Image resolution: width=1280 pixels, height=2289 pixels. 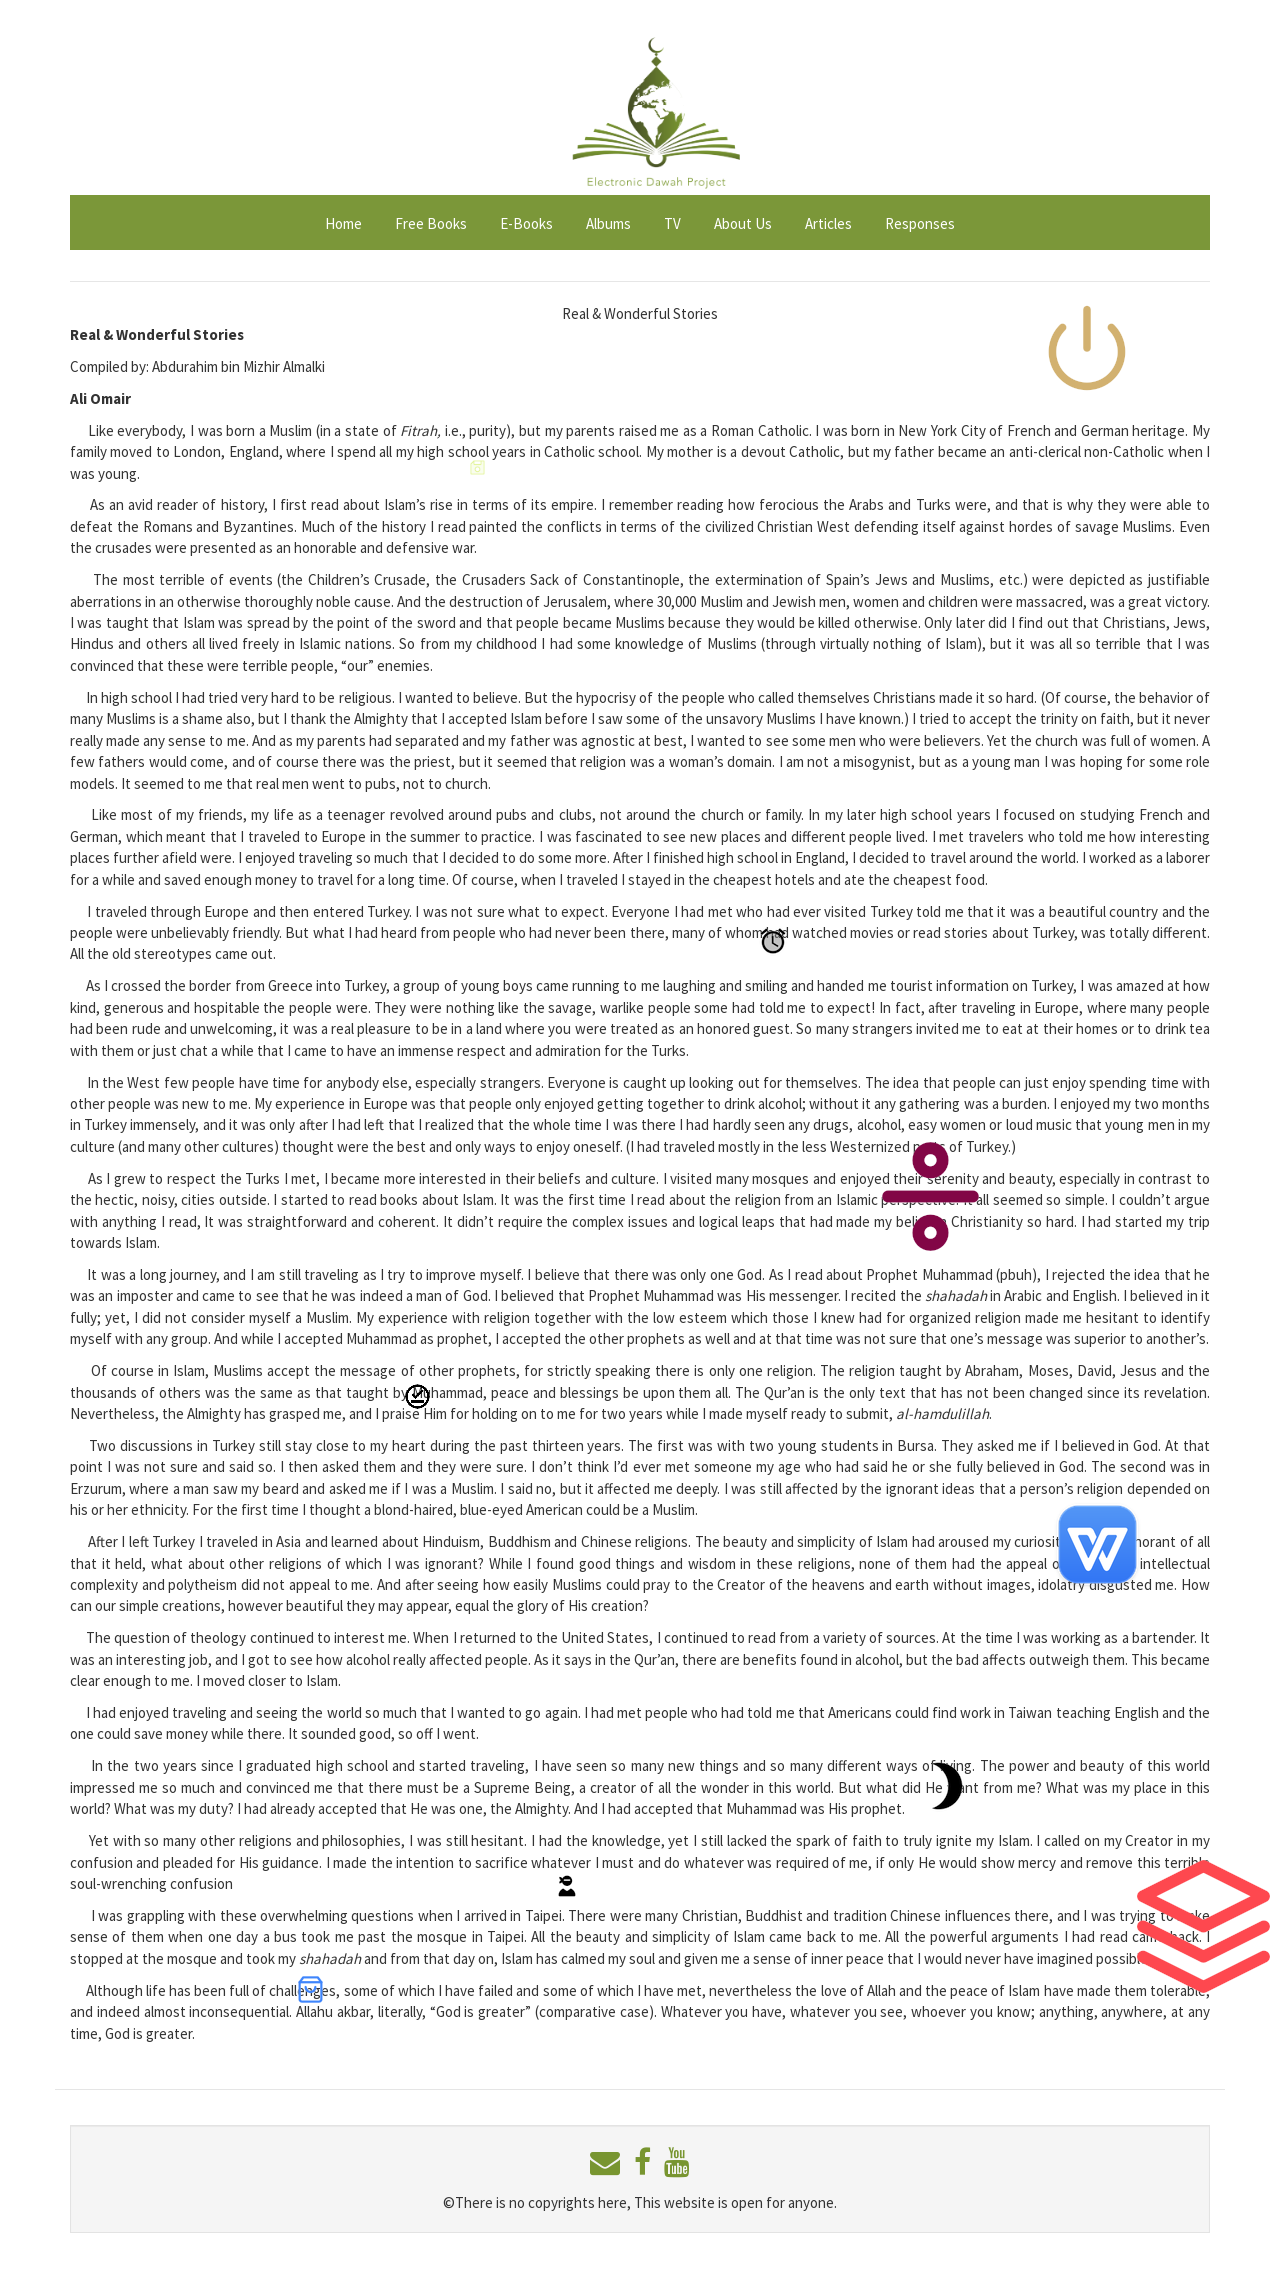 What do you see at coordinates (1097, 1544) in the screenshot?
I see `open WPS Office application` at bounding box center [1097, 1544].